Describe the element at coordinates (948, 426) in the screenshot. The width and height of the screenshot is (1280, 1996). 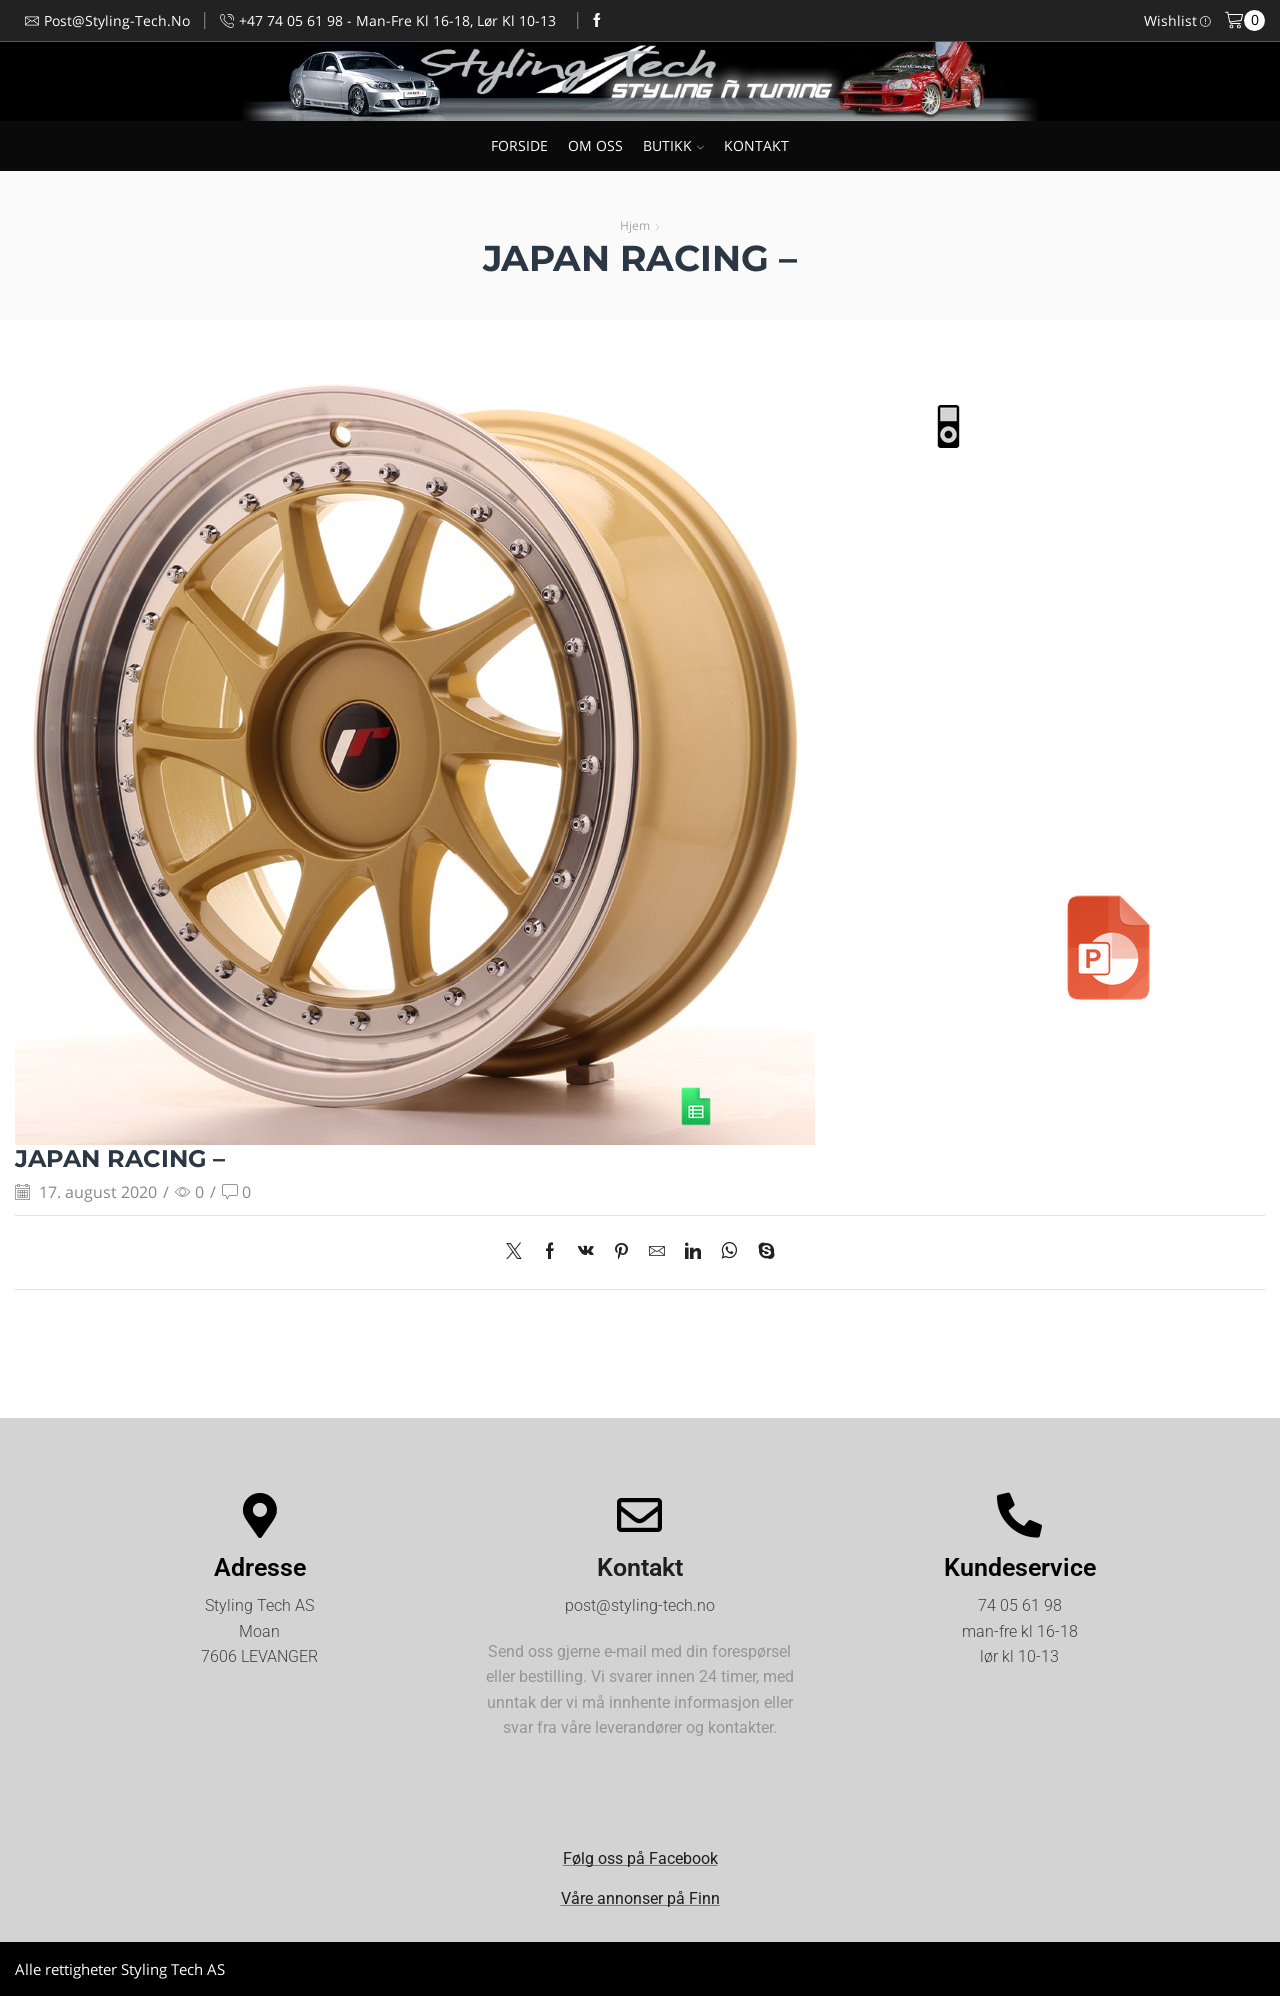
I see `iPod nano device in sidebar` at that location.